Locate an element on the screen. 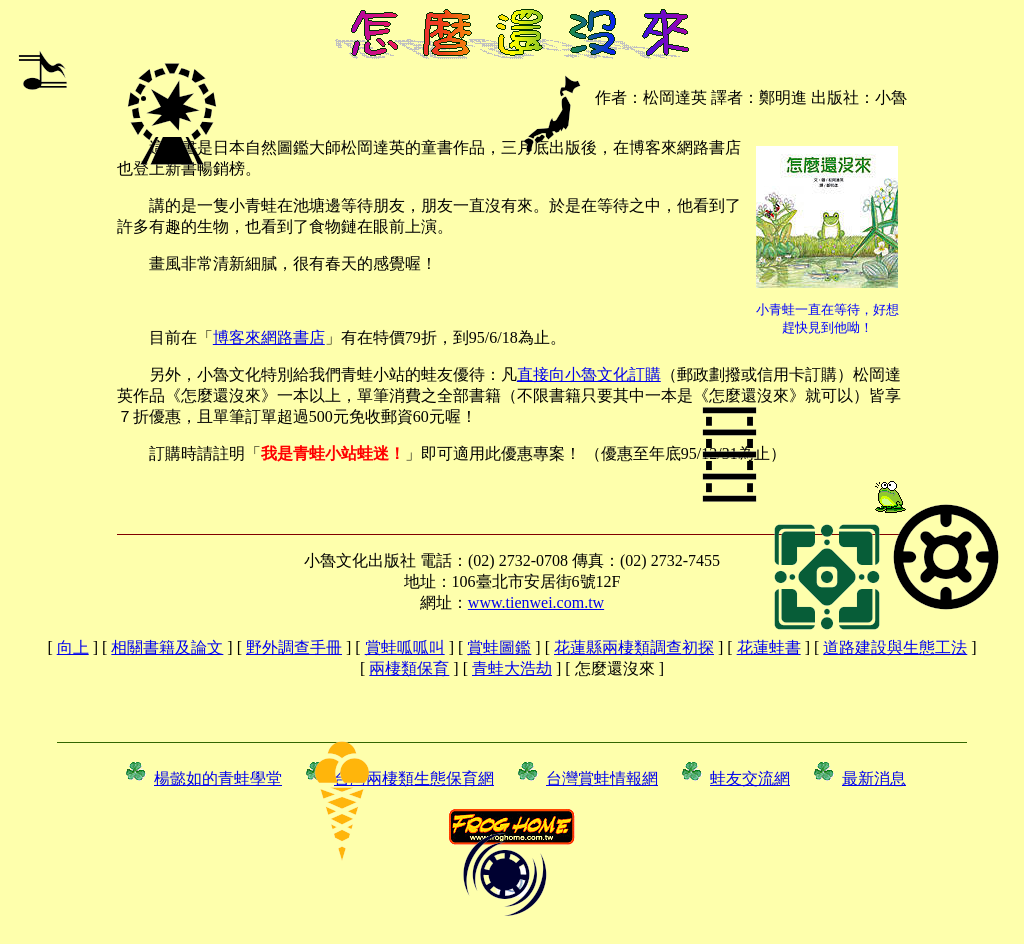 This screenshot has height=944, width=1024. access the stargate or portal feature is located at coordinates (172, 114).